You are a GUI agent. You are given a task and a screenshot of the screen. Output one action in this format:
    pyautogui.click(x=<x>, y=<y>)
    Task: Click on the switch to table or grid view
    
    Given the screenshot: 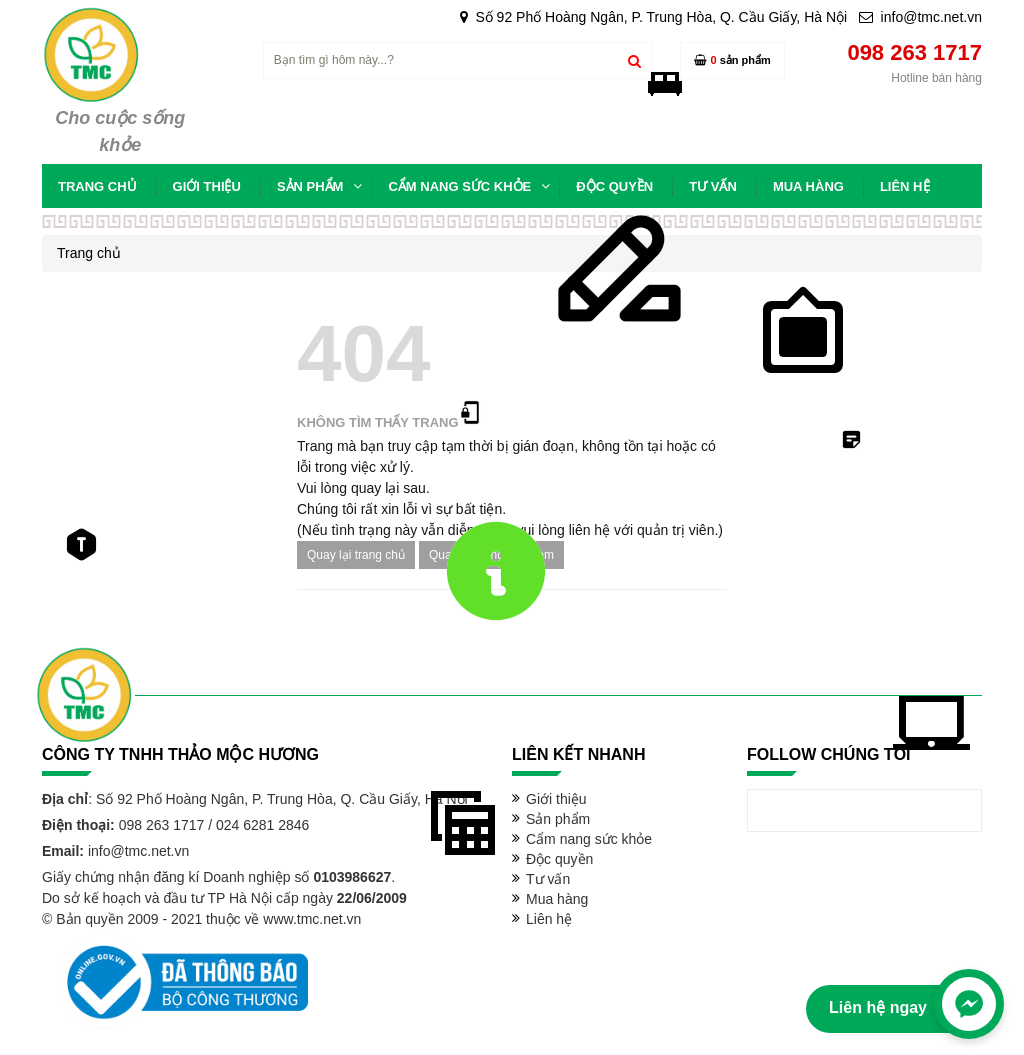 What is the action you would take?
    pyautogui.click(x=463, y=823)
    